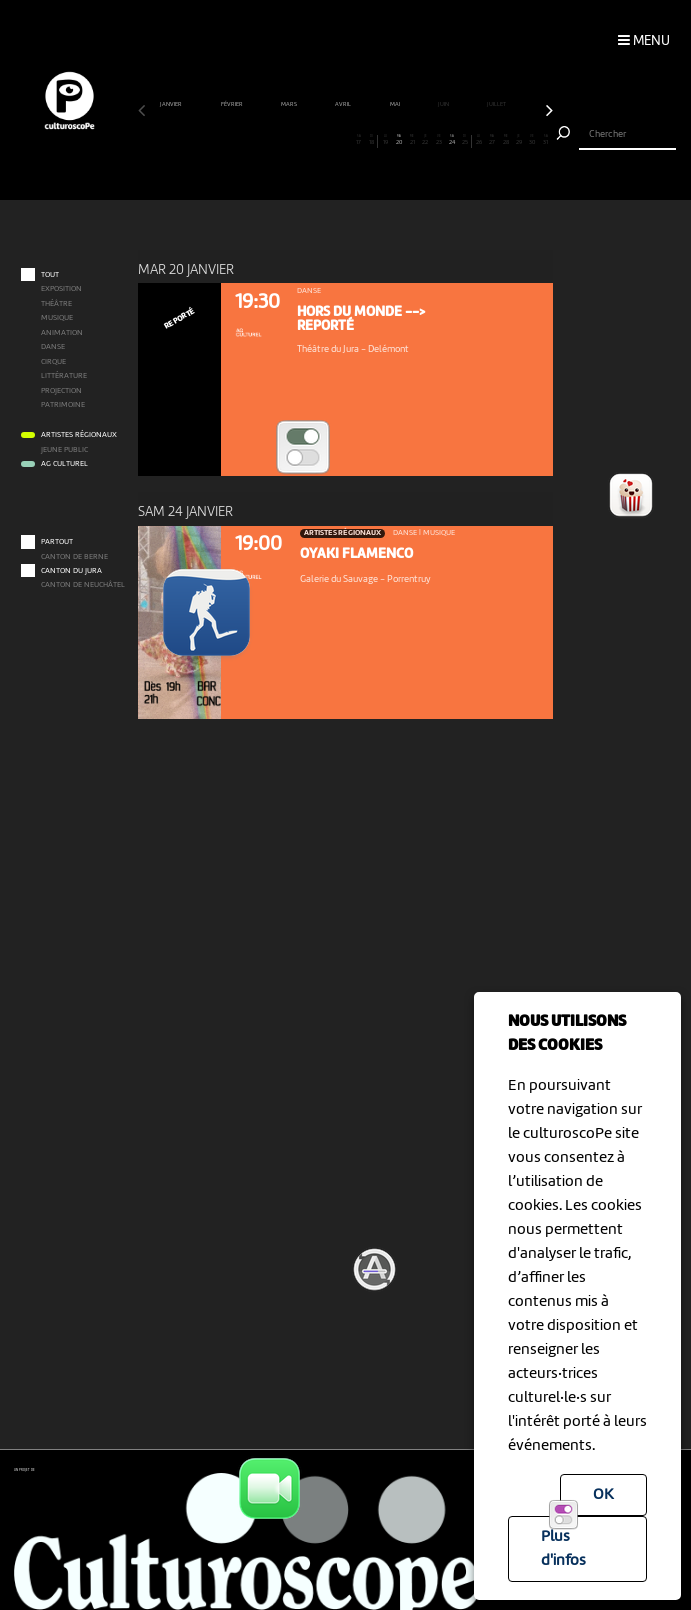 This screenshot has height=1610, width=691. Describe the element at coordinates (303, 447) in the screenshot. I see `open gnome tweaks settings` at that location.